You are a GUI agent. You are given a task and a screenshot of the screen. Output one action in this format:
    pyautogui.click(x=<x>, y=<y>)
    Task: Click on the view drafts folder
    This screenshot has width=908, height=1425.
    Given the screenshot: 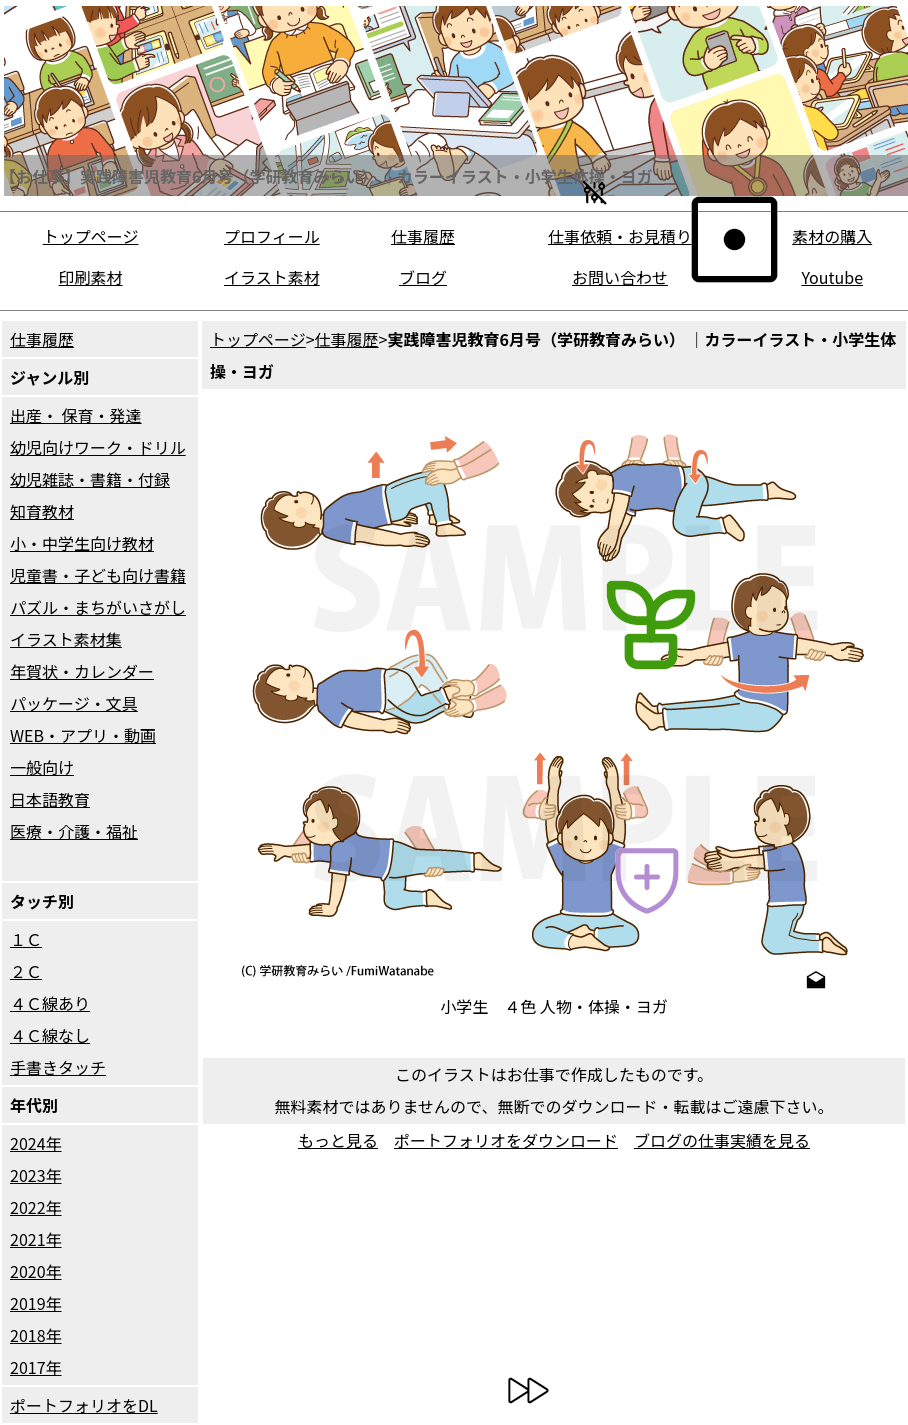 What is the action you would take?
    pyautogui.click(x=816, y=981)
    